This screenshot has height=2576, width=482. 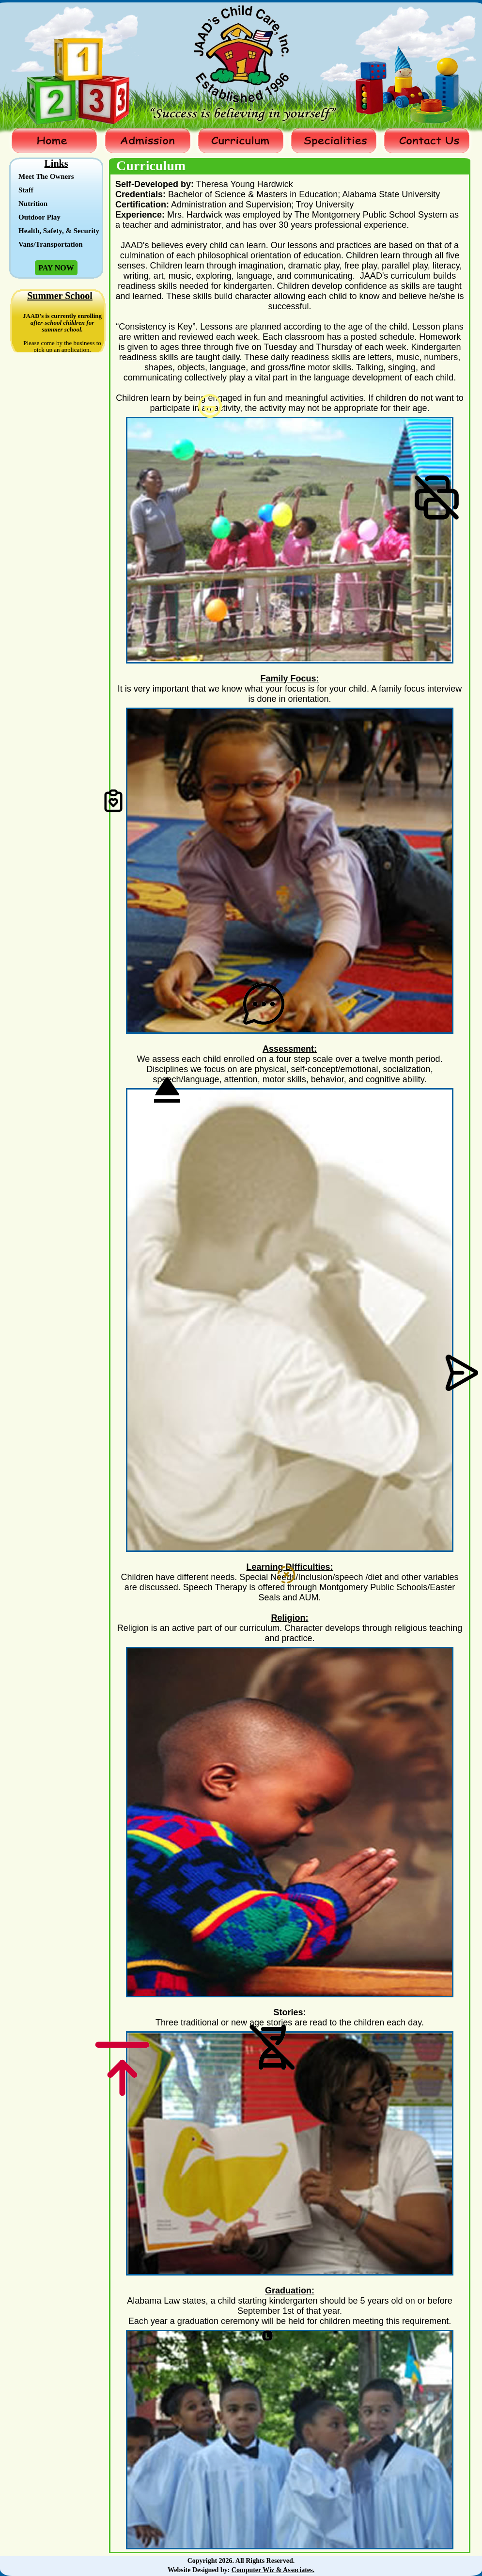 I want to click on open funimation streaming app, so click(x=210, y=406).